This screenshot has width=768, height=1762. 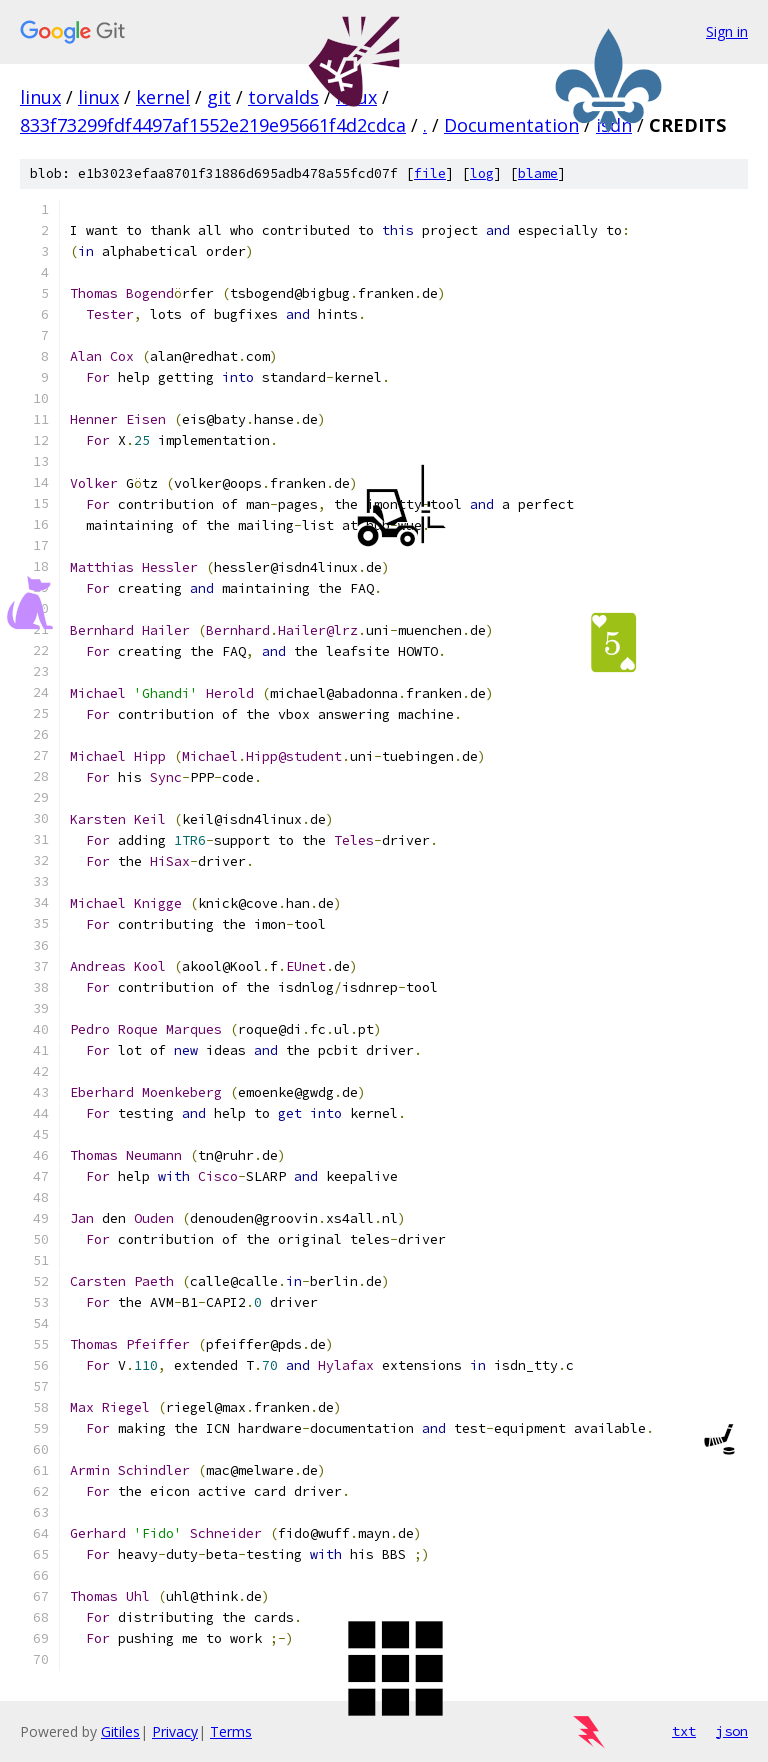 What do you see at coordinates (608, 80) in the screenshot?
I see `decorative emblem representing French or royal heritage` at bounding box center [608, 80].